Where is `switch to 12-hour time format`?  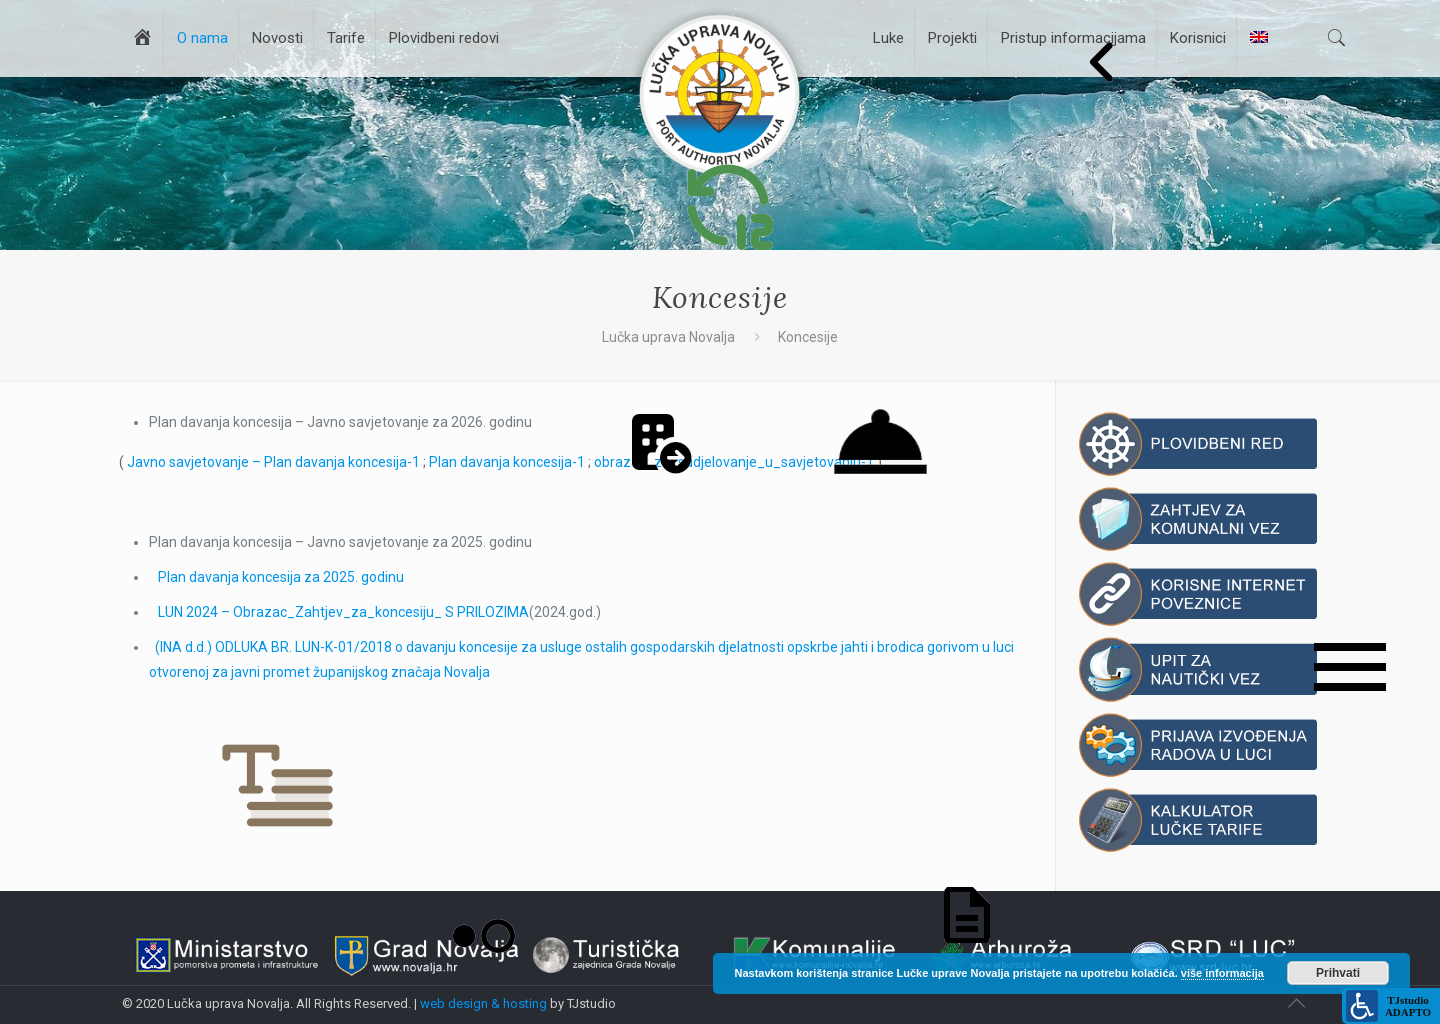
switch to 12-hour time format is located at coordinates (728, 205).